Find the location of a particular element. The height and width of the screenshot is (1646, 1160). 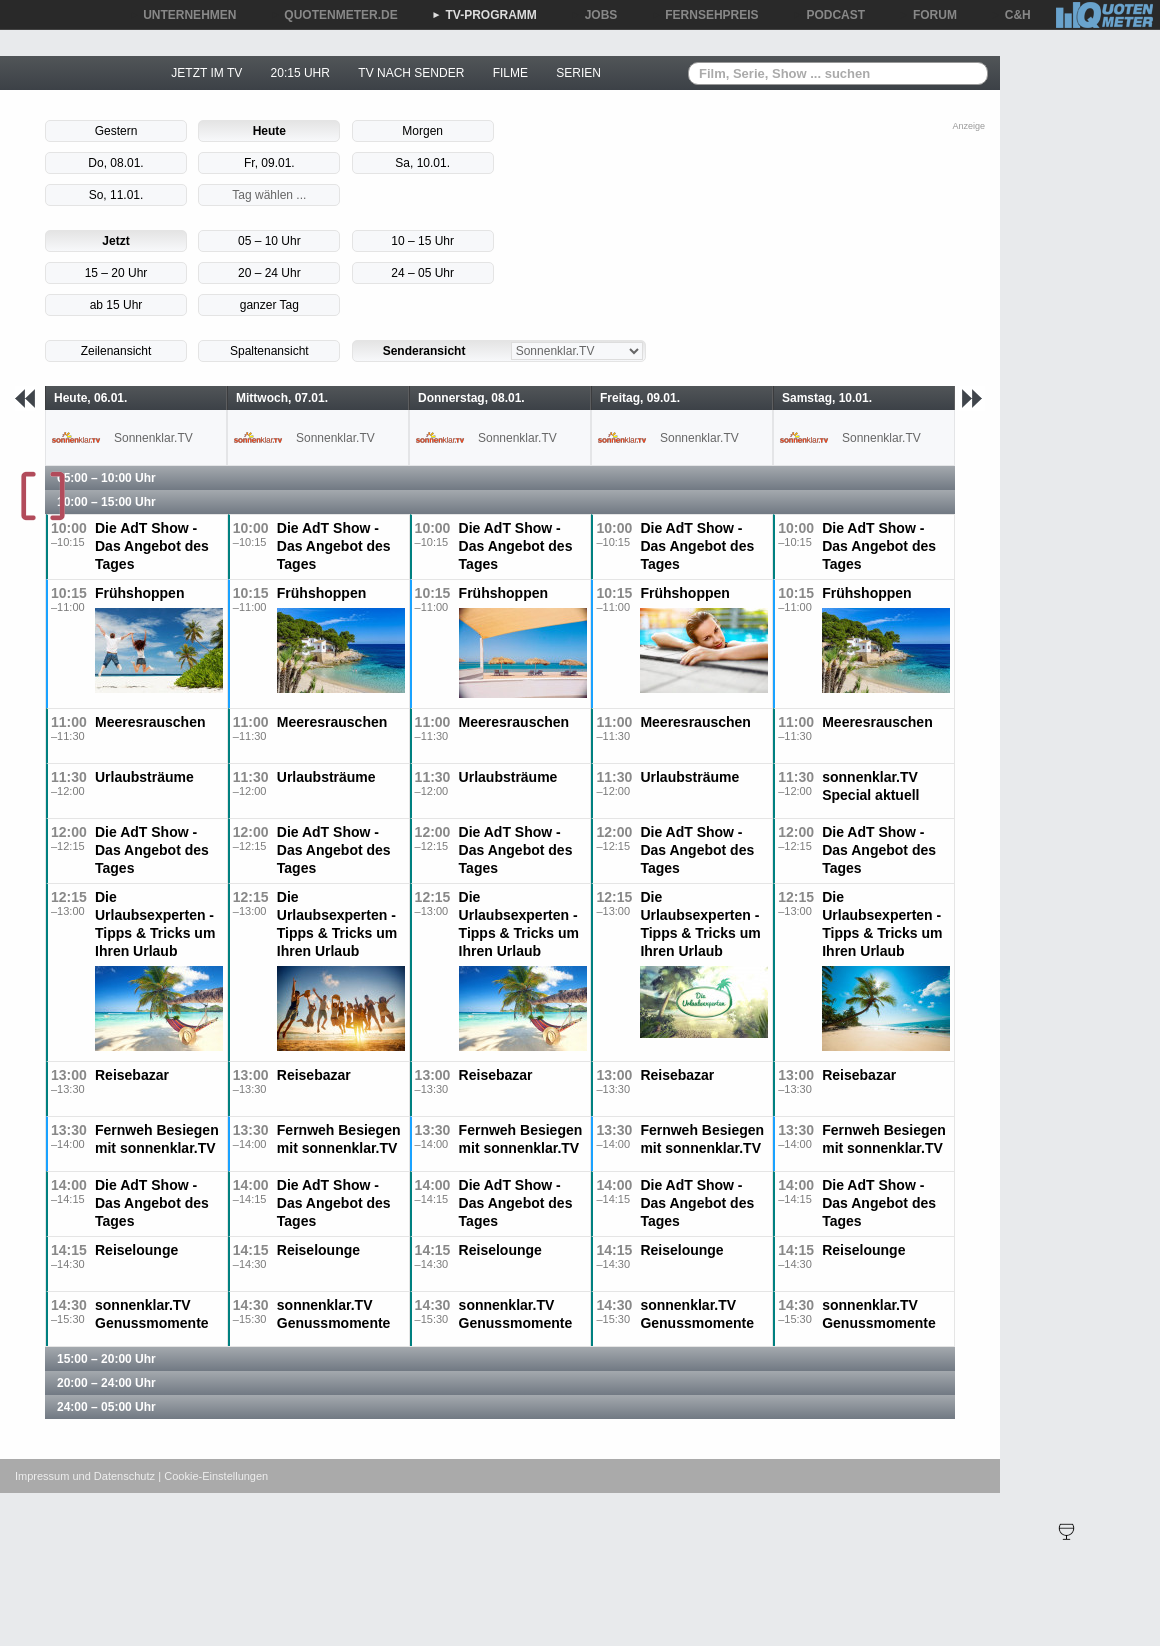

view wine or beverage menu is located at coordinates (1066, 1531).